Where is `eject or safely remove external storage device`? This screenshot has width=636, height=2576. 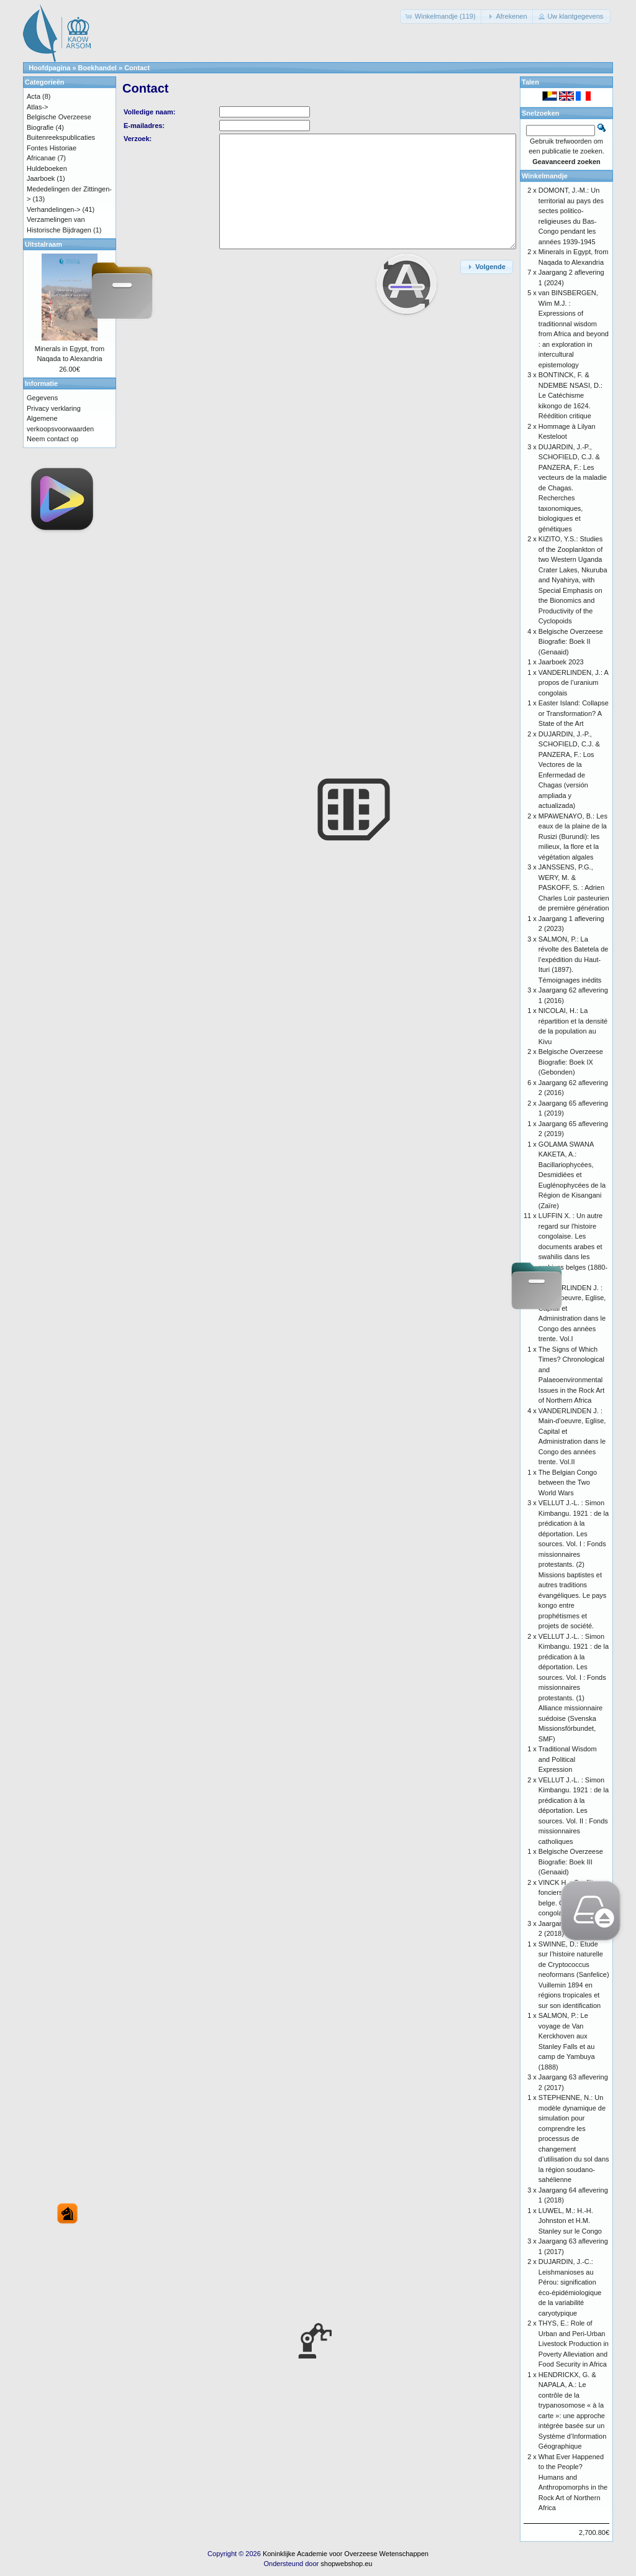 eject or safely remove external storage device is located at coordinates (591, 1912).